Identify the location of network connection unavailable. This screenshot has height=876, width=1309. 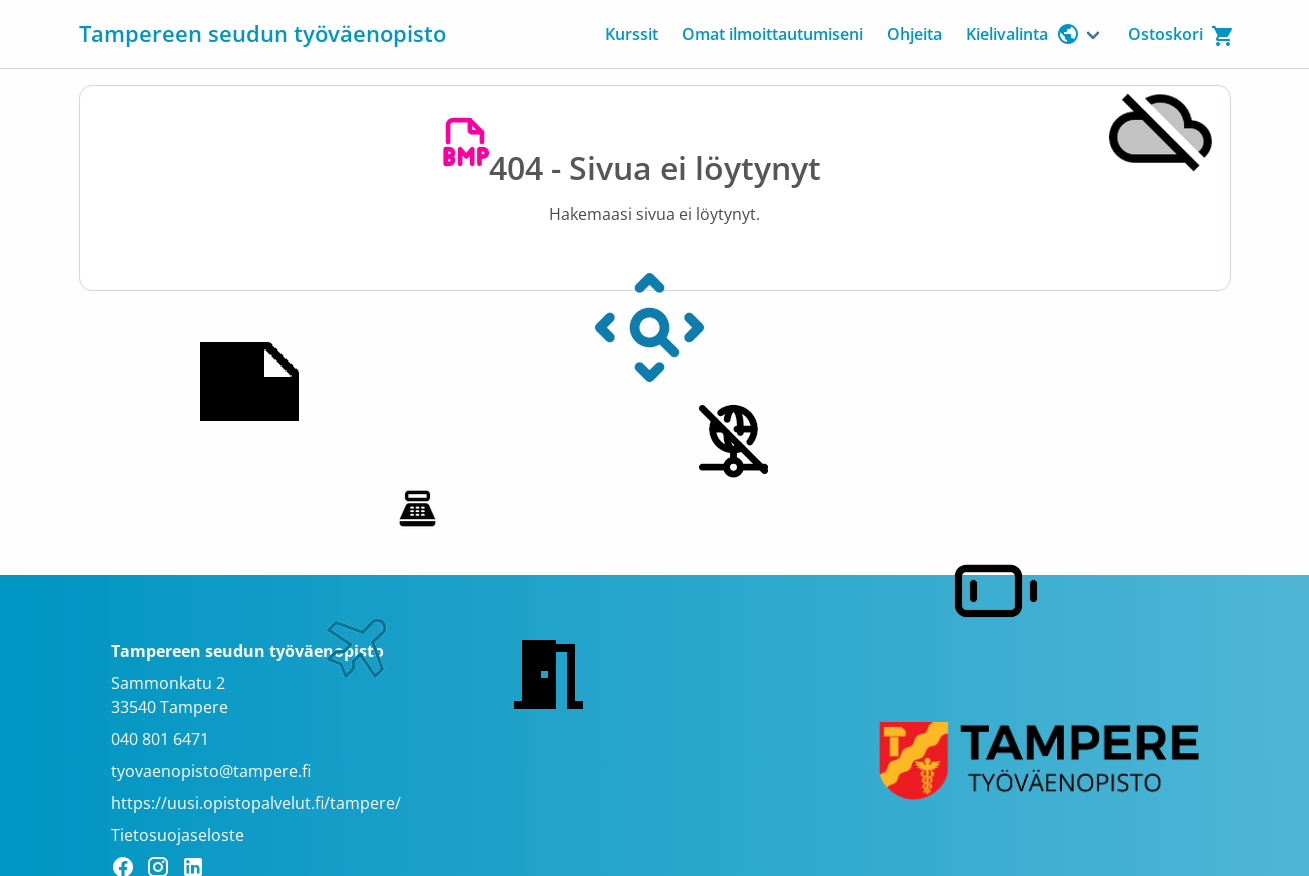
(733, 439).